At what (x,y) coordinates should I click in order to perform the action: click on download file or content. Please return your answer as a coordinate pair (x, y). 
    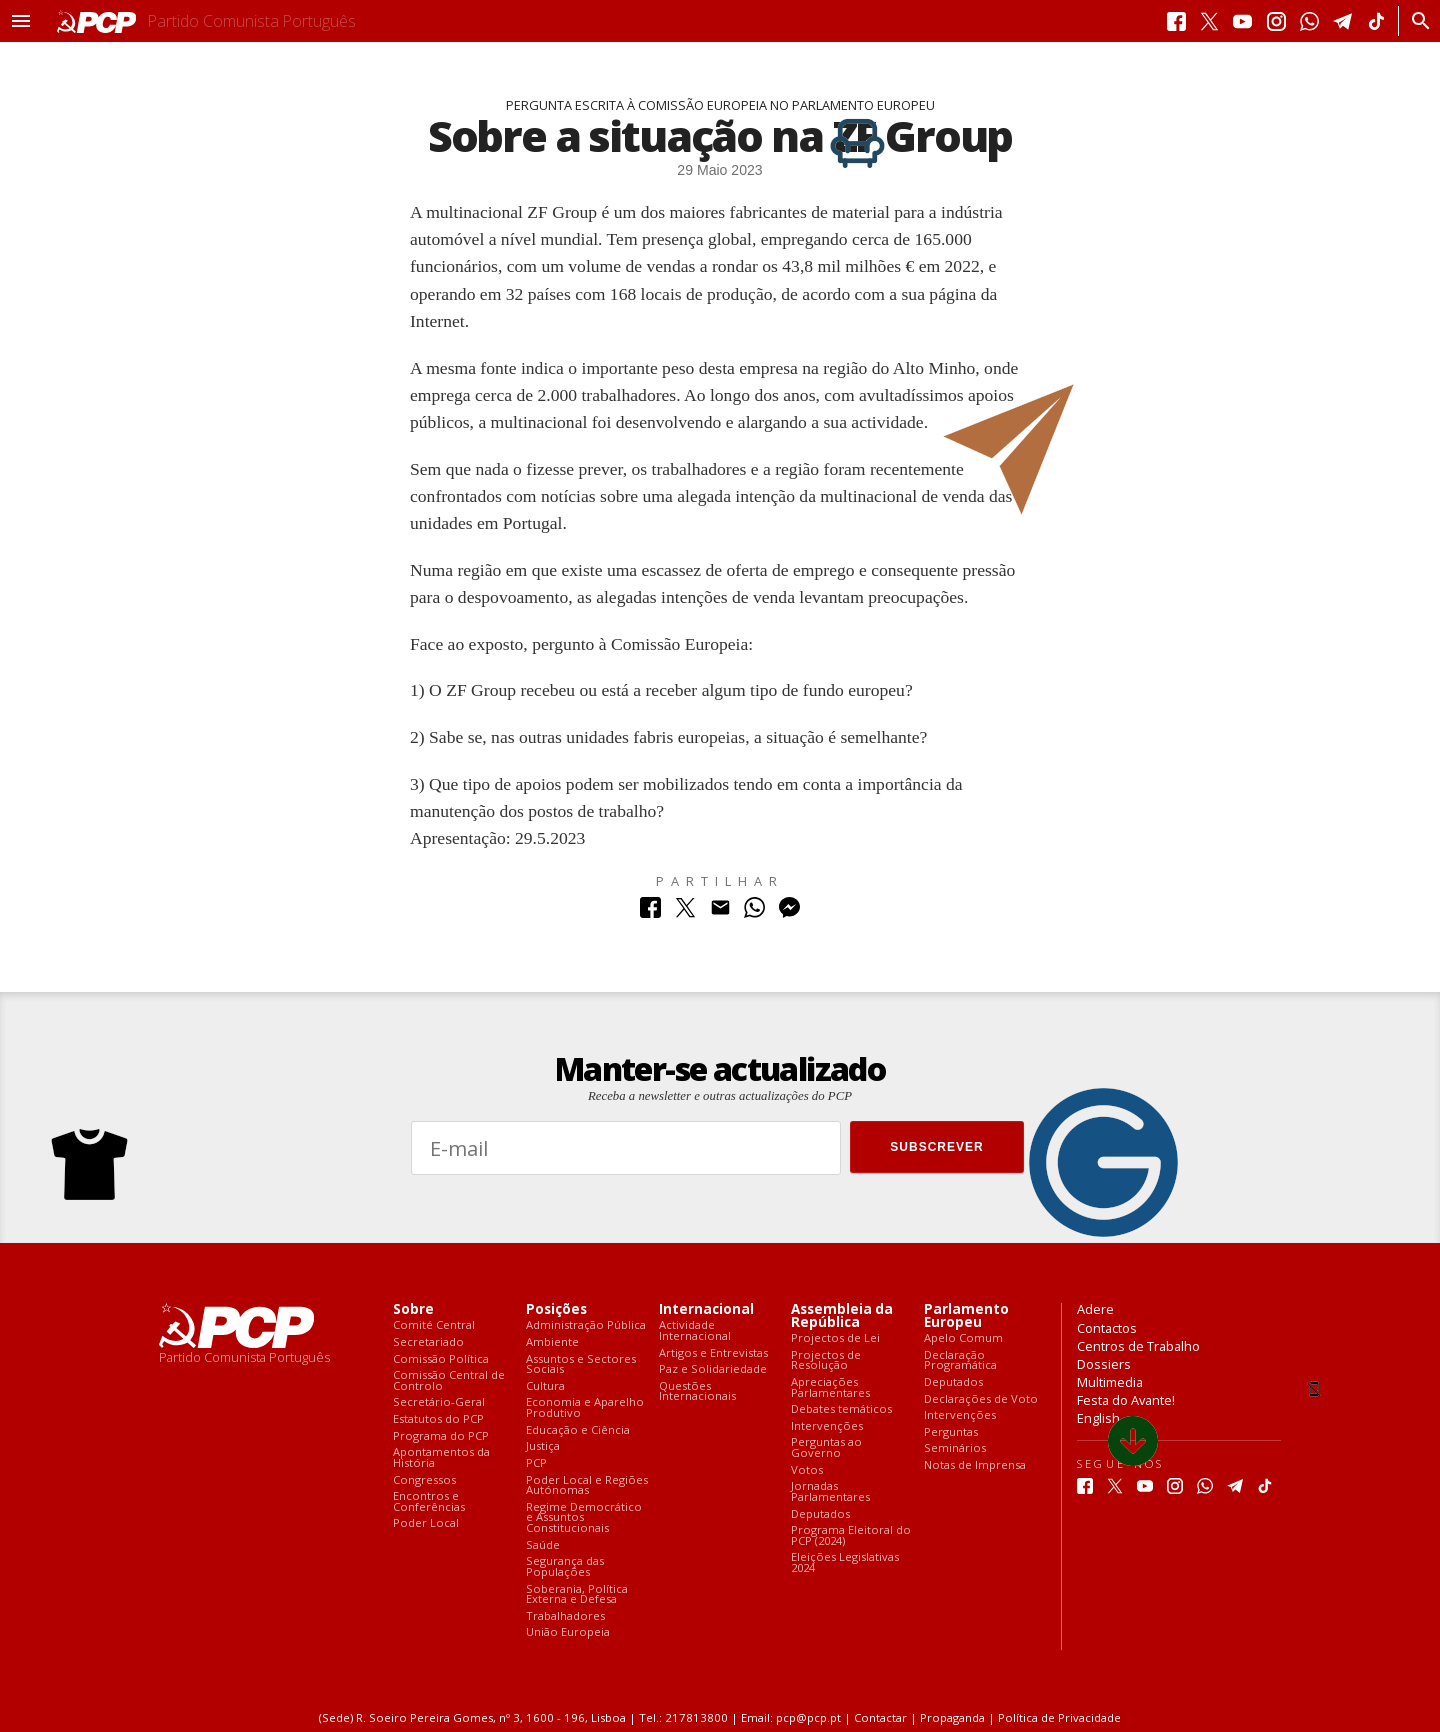
    Looking at the image, I should click on (1133, 1441).